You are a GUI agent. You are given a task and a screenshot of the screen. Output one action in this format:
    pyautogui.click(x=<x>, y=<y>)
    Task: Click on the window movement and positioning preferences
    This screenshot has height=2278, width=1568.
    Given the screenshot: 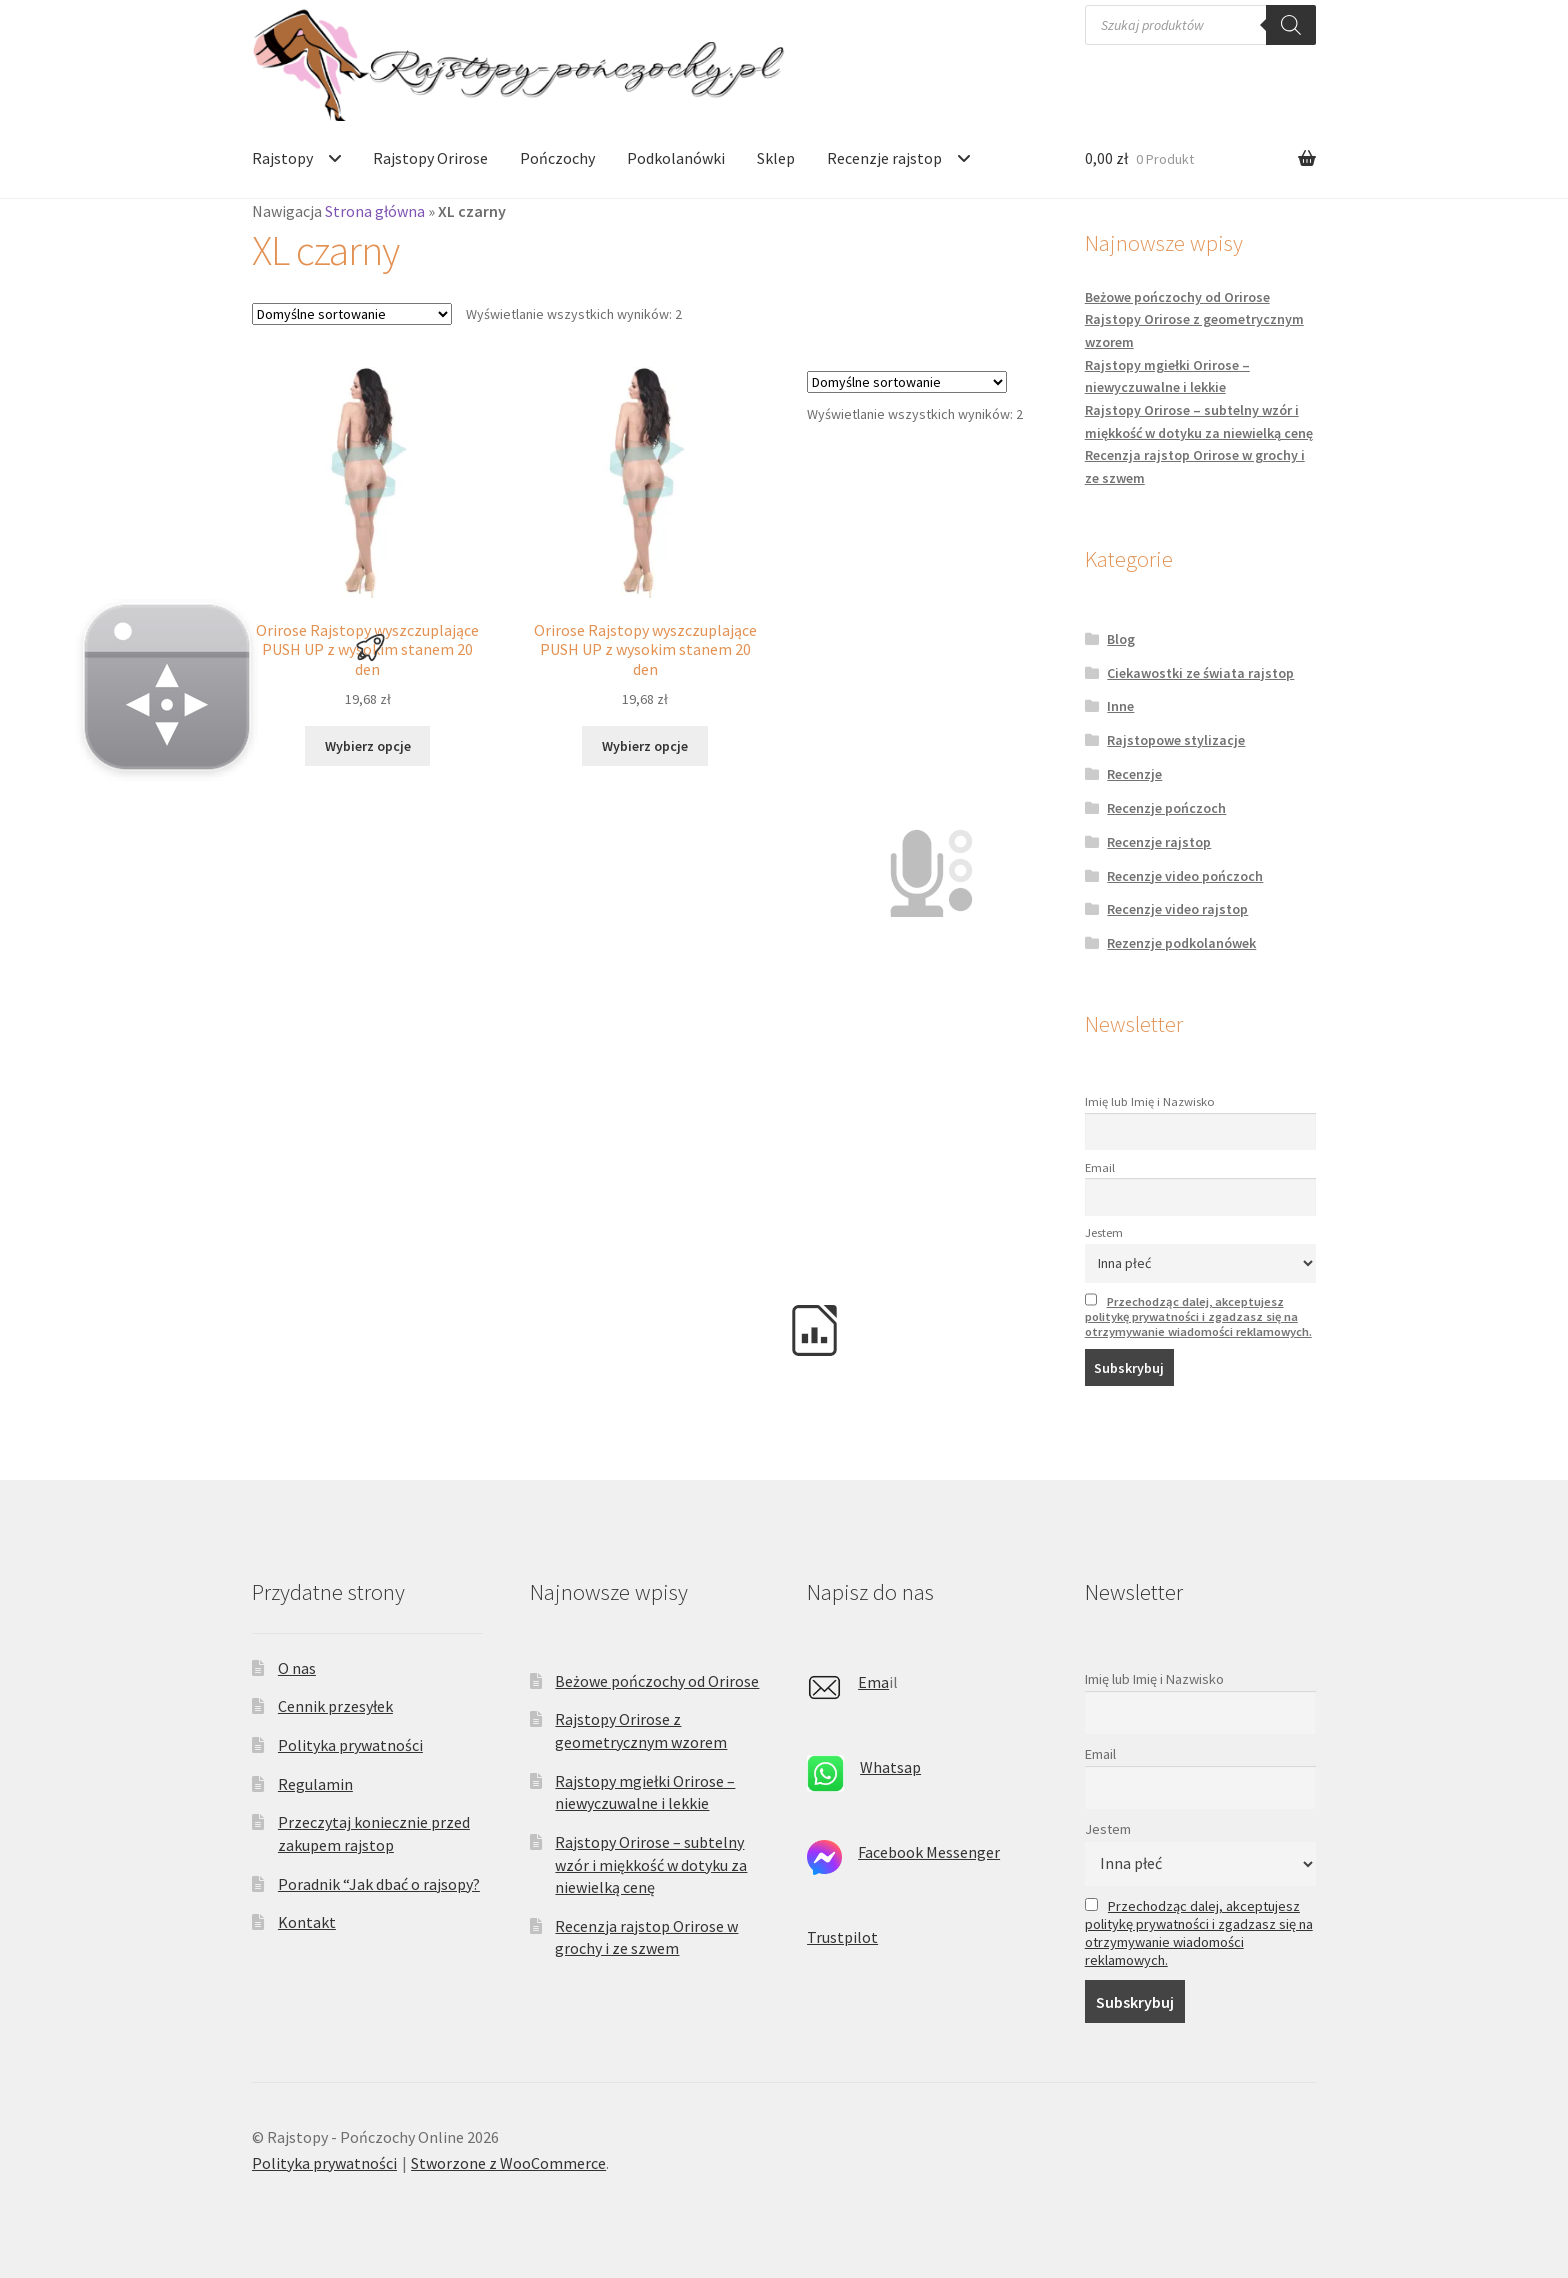 What is the action you would take?
    pyautogui.click(x=167, y=690)
    